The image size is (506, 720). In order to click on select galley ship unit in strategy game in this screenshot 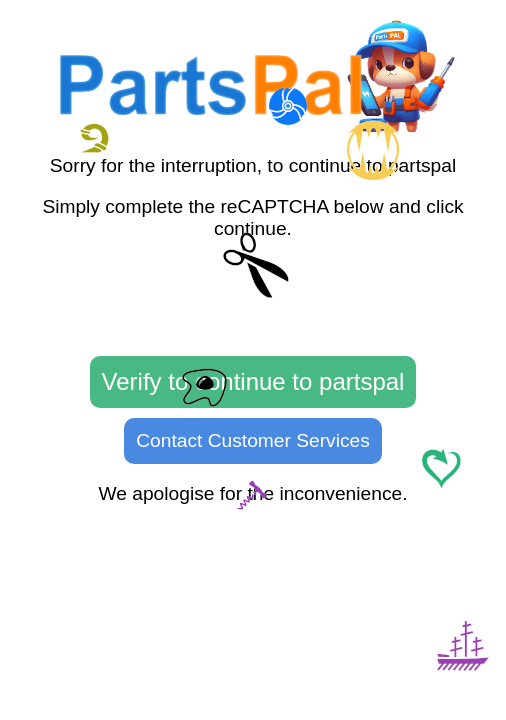, I will do `click(463, 646)`.